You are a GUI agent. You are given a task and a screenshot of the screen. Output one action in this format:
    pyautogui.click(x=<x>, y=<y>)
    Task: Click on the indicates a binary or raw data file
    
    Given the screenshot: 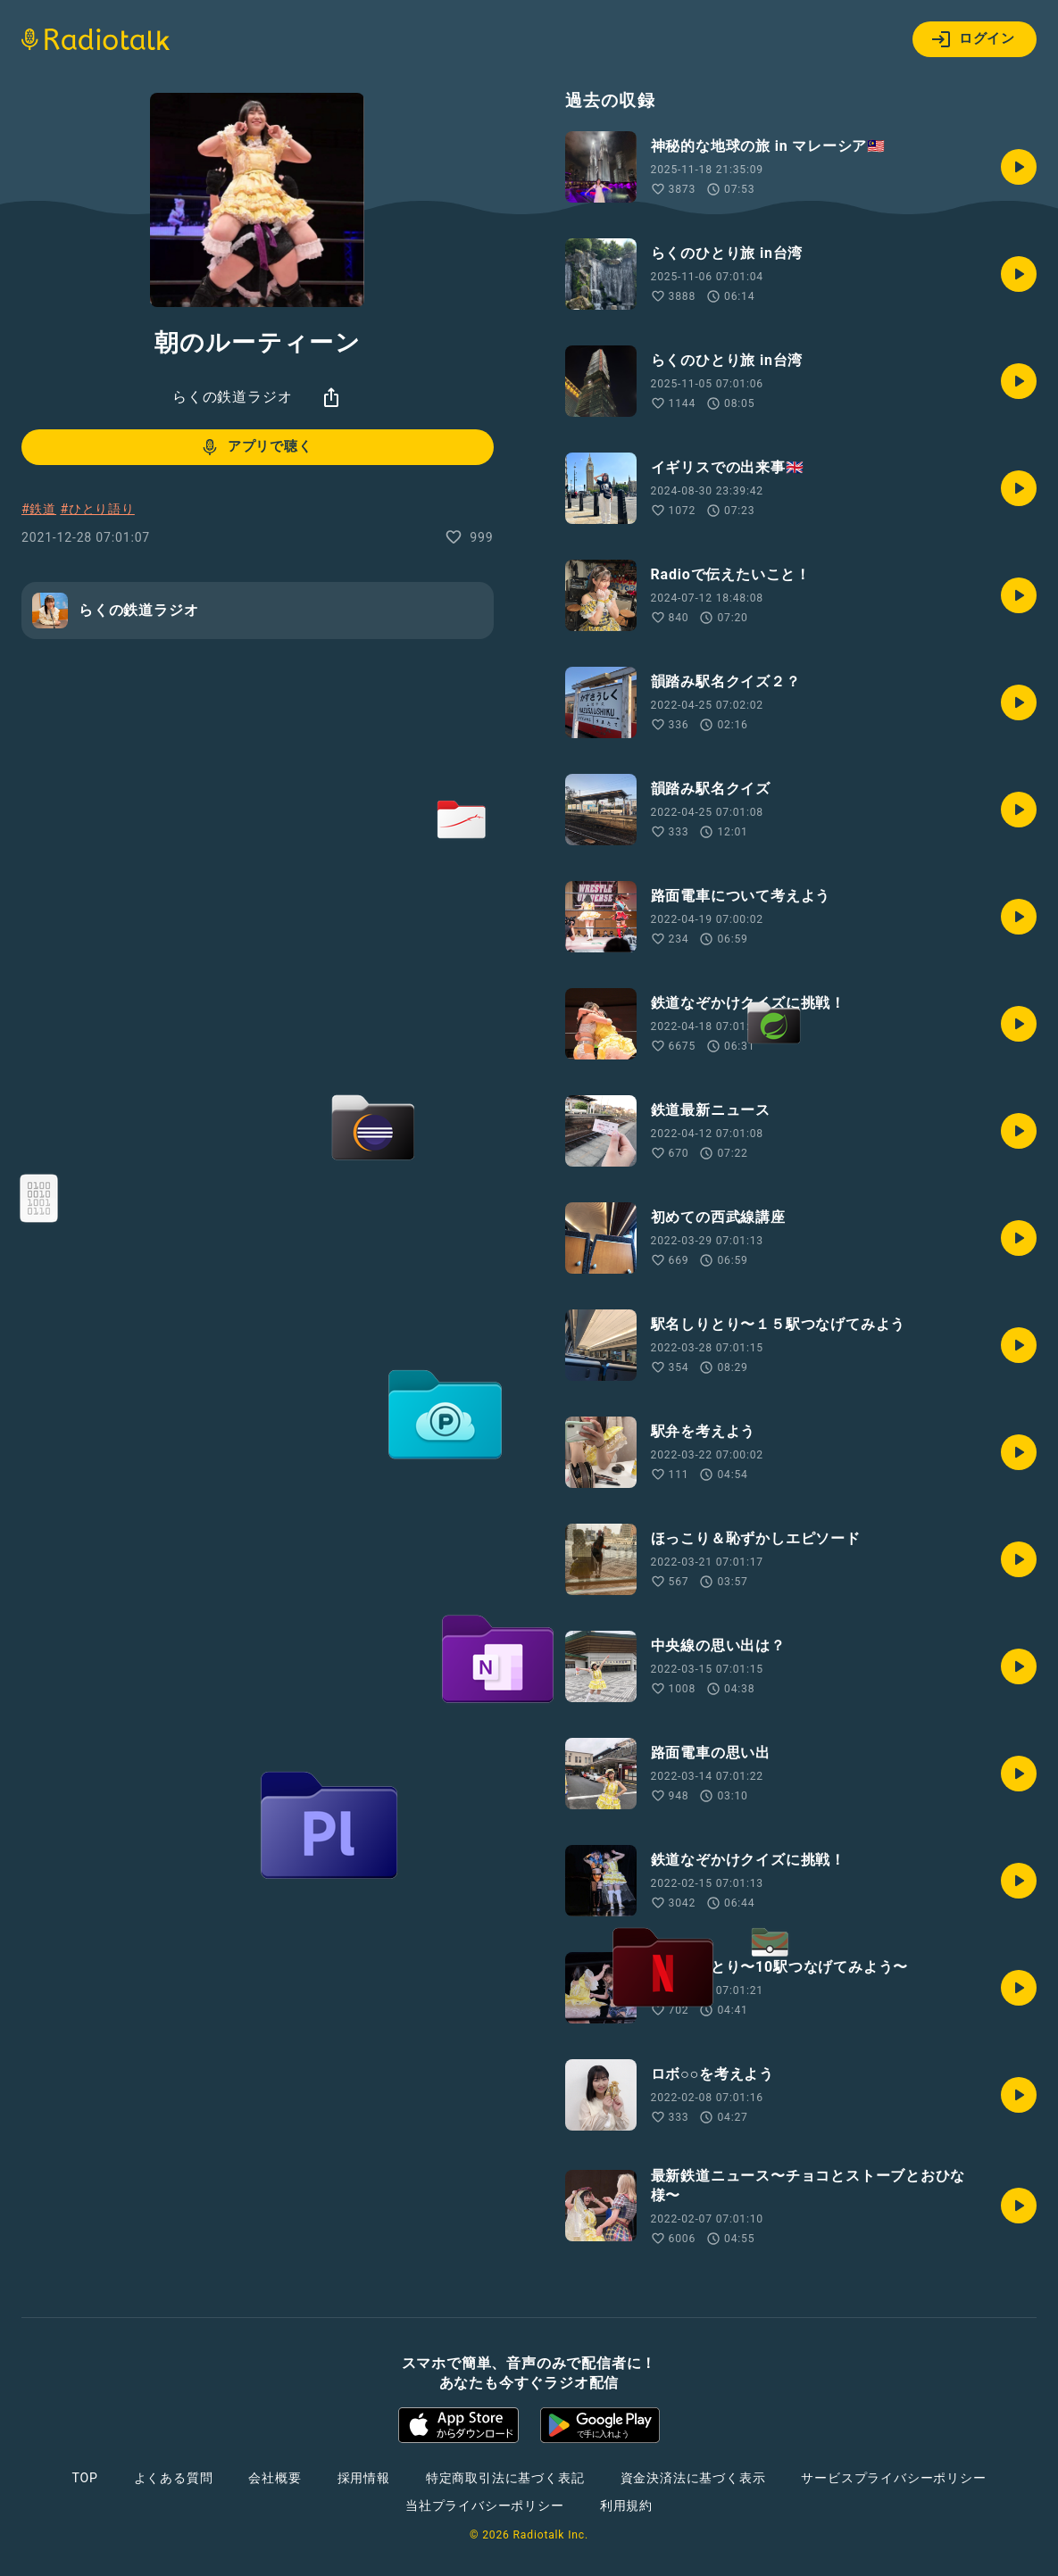 What is the action you would take?
    pyautogui.click(x=38, y=1198)
    